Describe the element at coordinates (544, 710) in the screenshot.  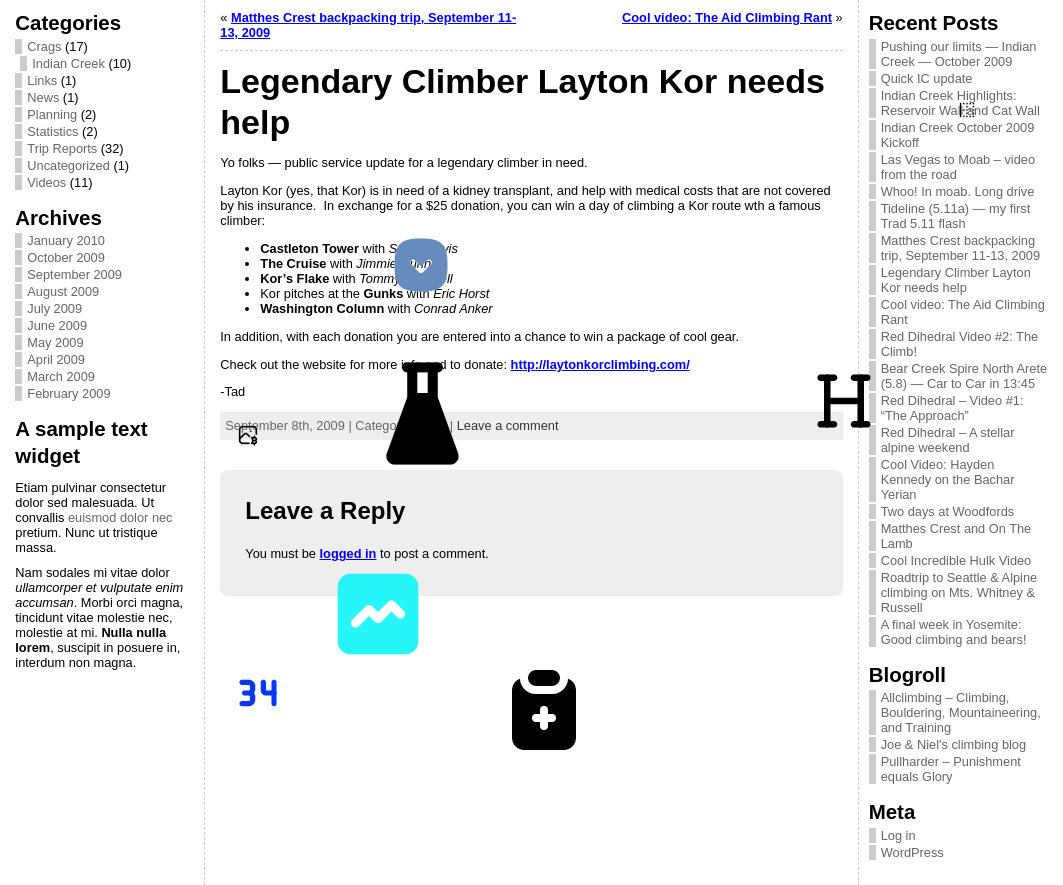
I see `add new item to clipboard` at that location.